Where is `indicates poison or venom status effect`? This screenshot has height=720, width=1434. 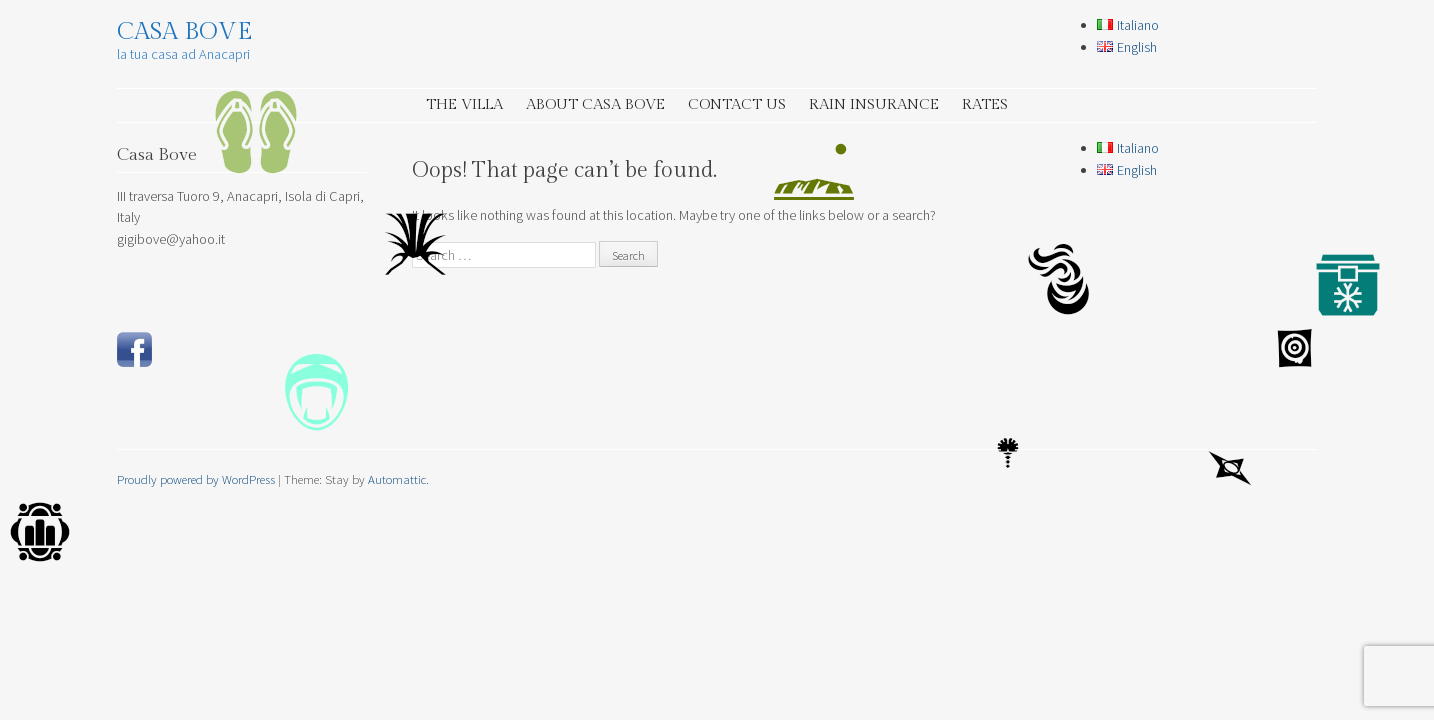
indicates poison or venom status effect is located at coordinates (317, 392).